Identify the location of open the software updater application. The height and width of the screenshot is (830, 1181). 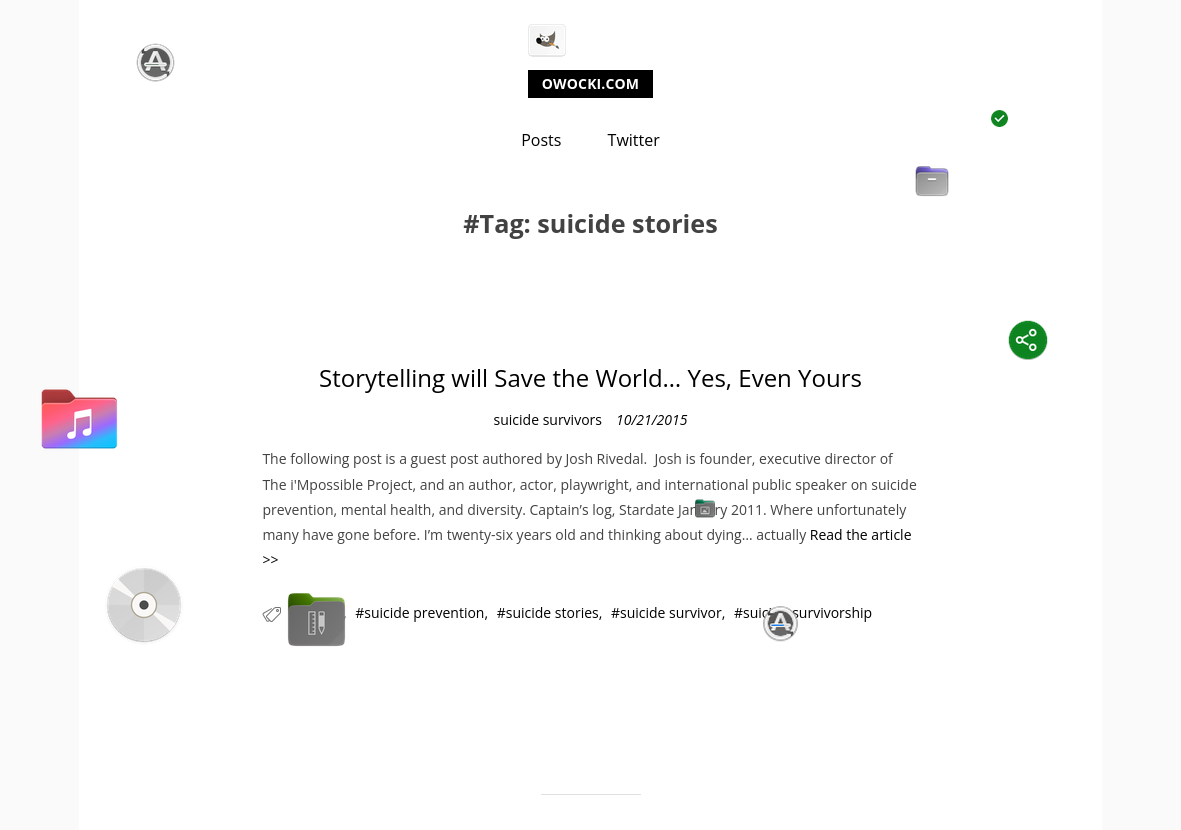
(155, 62).